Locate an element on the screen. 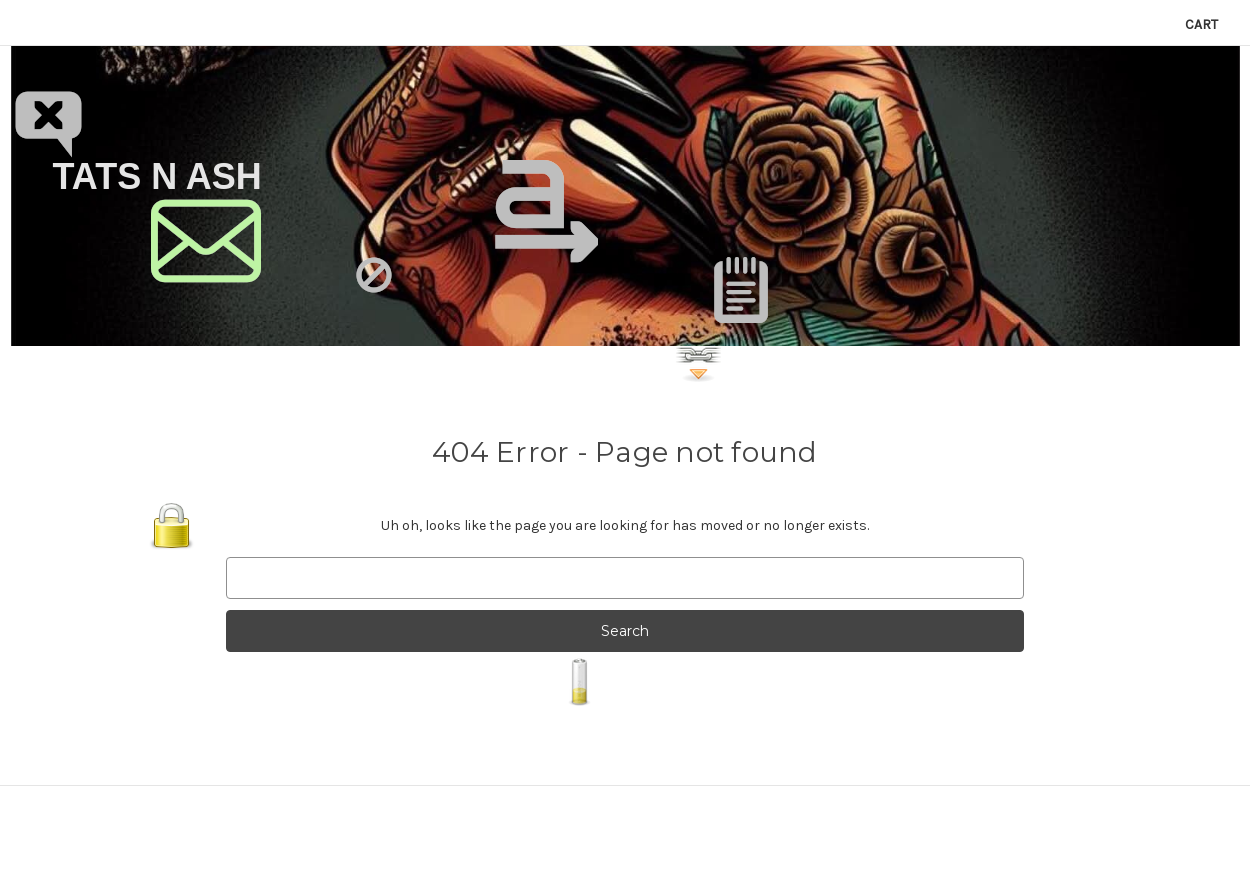 Image resolution: width=1250 pixels, height=870 pixels. indicates low battery level is located at coordinates (579, 682).